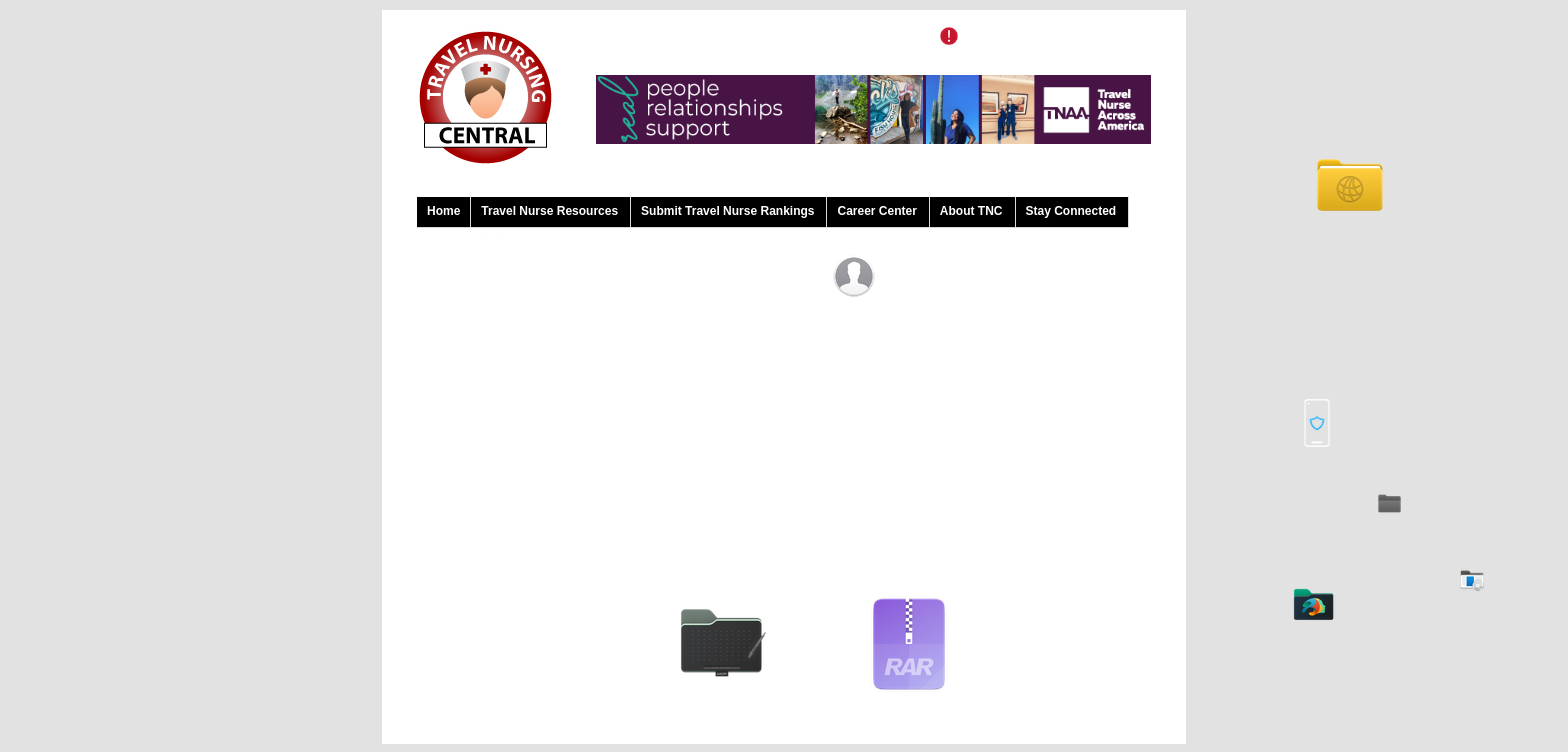  I want to click on view user accounts, so click(854, 276).